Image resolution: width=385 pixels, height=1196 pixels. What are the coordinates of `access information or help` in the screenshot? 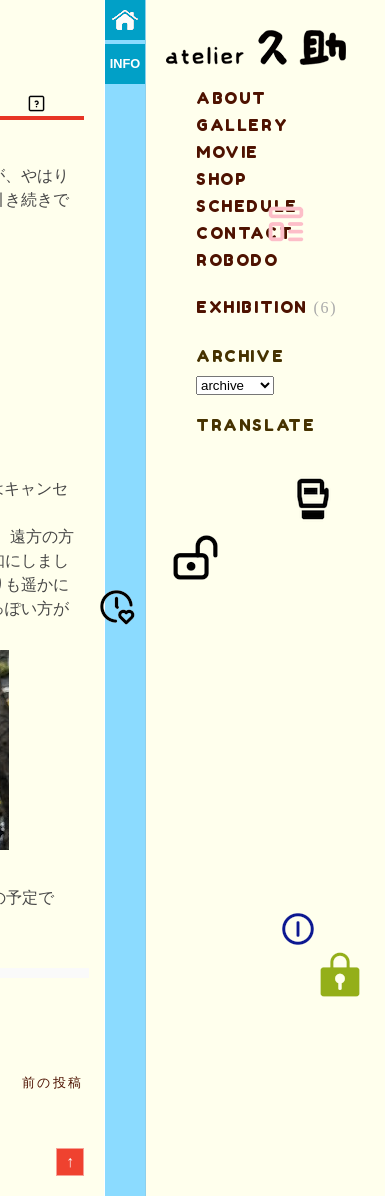 It's located at (298, 929).